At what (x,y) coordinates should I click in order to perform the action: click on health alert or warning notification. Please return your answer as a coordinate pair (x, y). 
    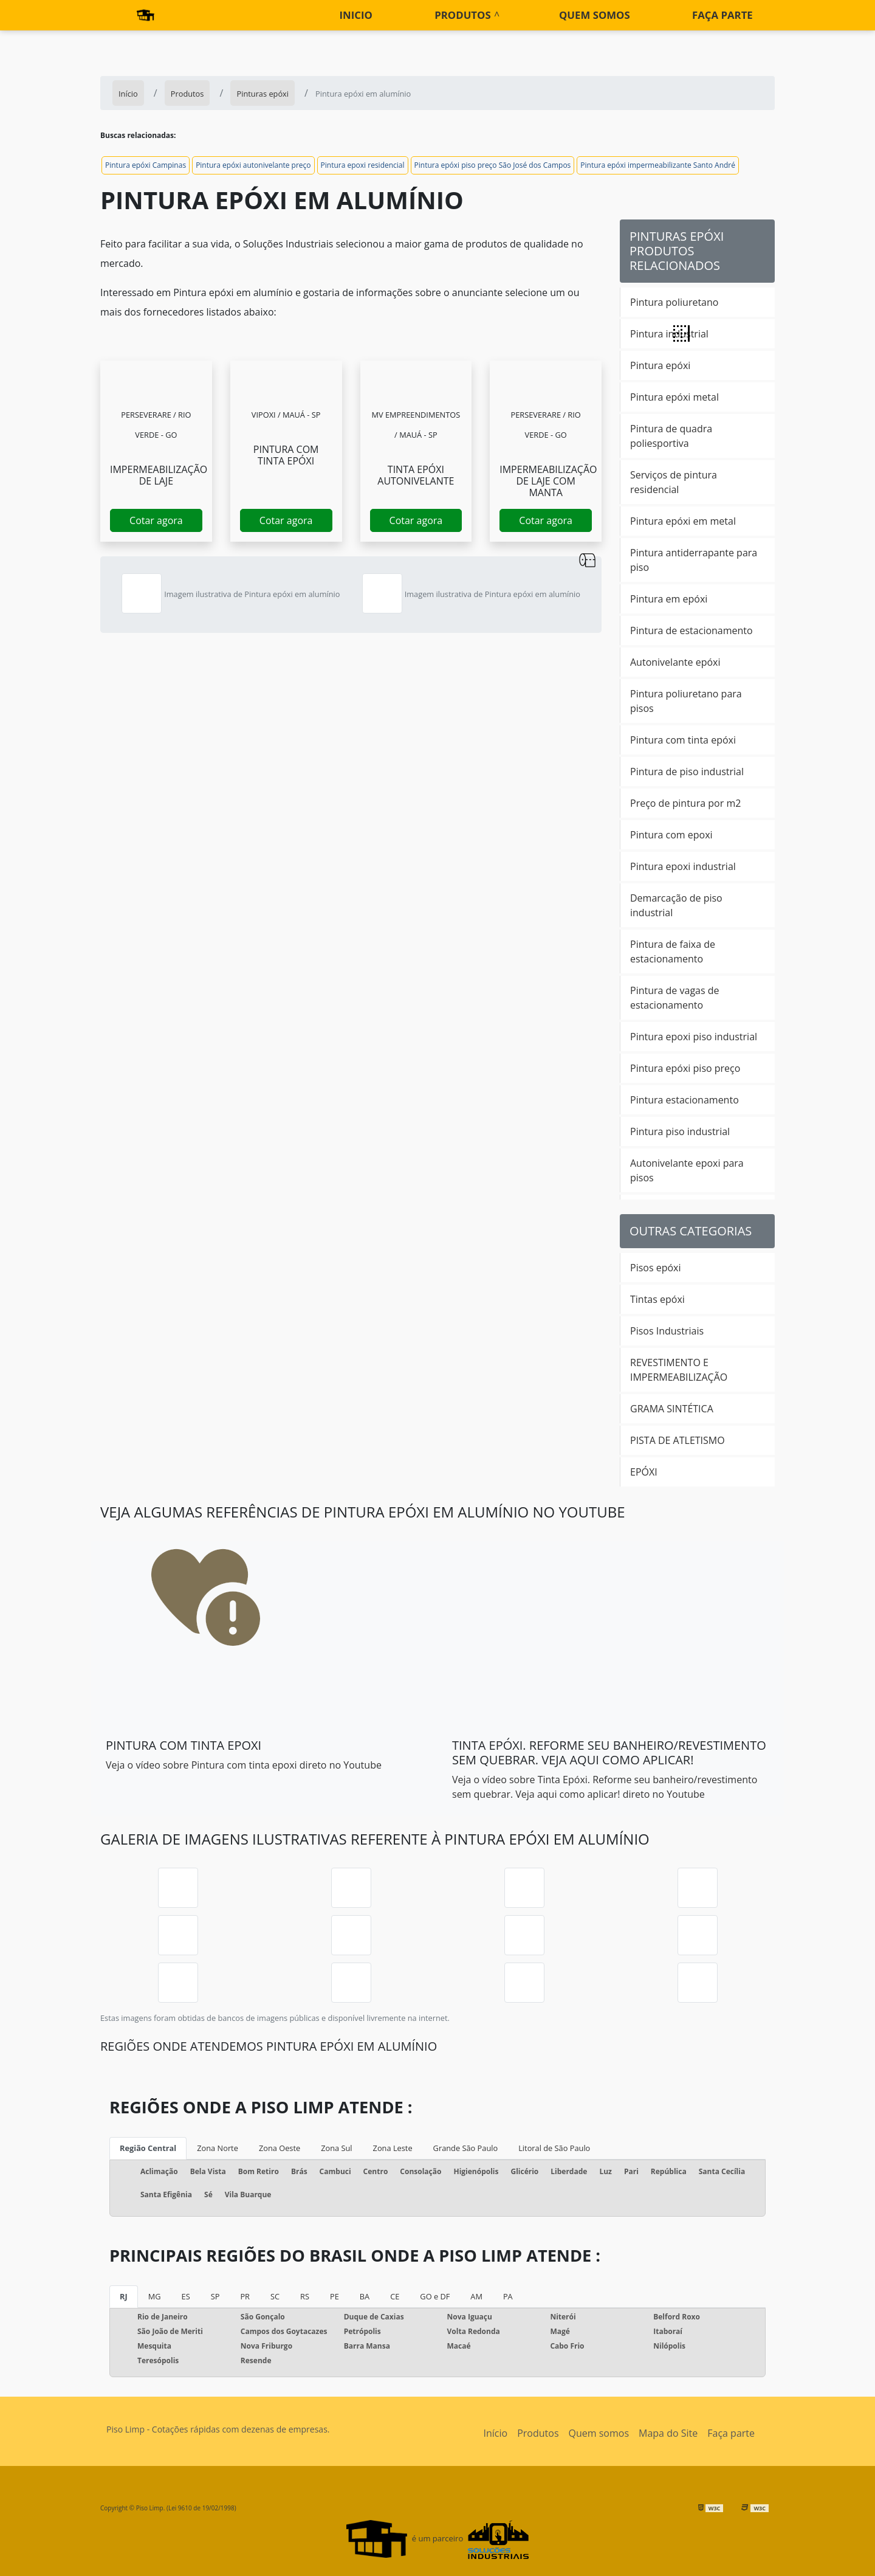
    Looking at the image, I should click on (205, 1591).